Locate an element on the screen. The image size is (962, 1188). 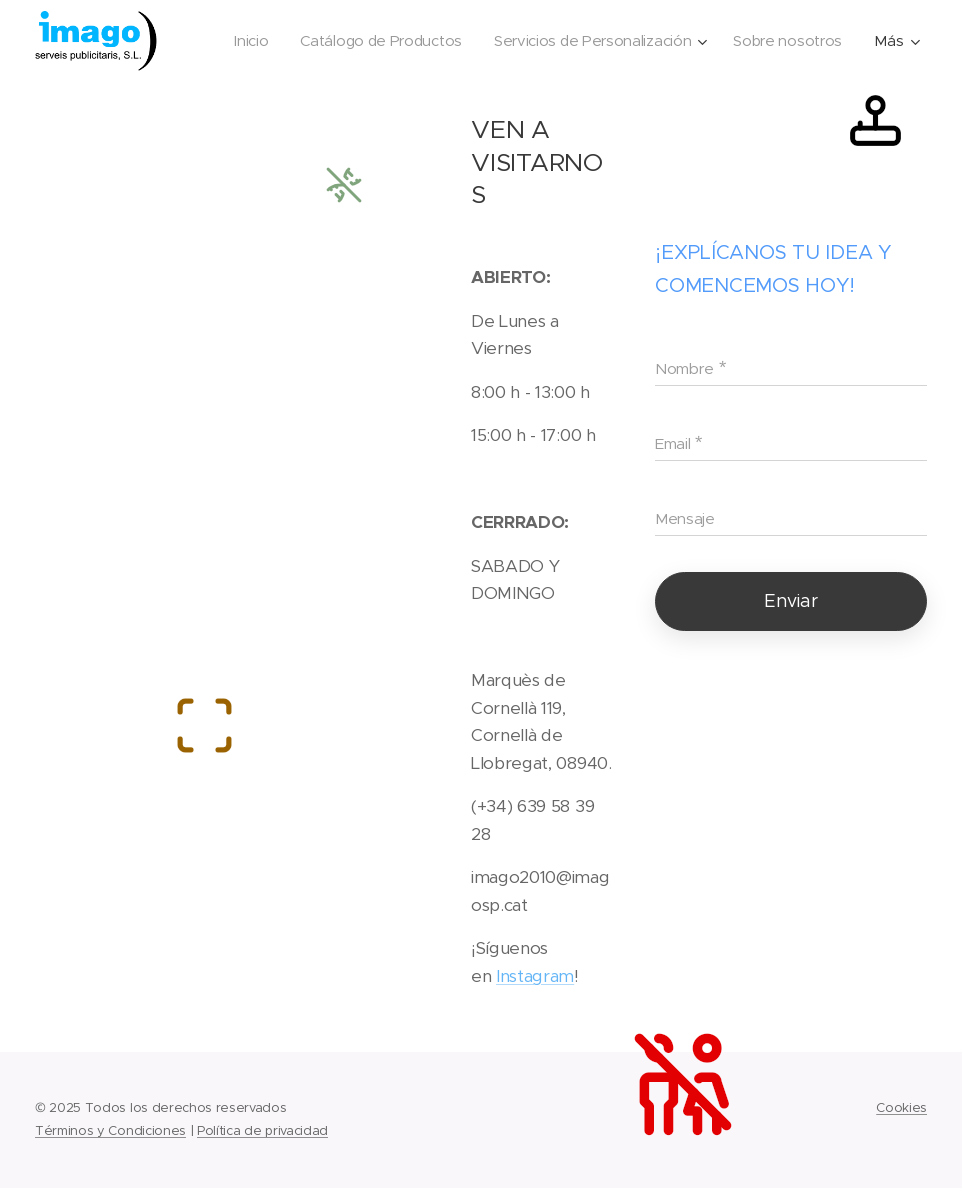
scan a document or QR code is located at coordinates (204, 725).